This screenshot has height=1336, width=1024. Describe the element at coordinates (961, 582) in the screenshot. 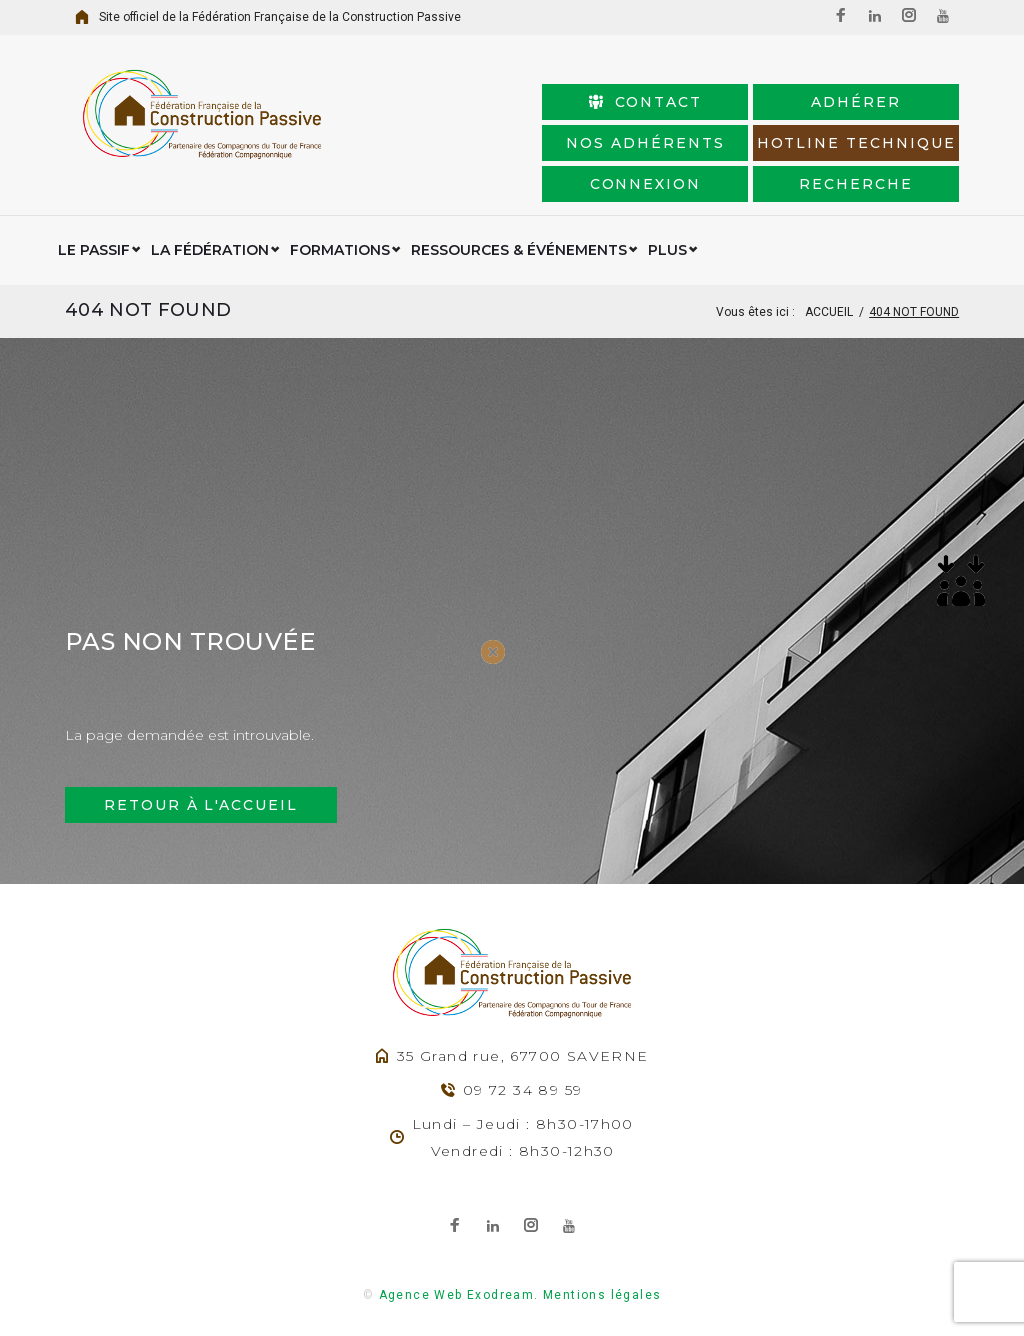

I see `distribute tasks or assignments to team members` at that location.